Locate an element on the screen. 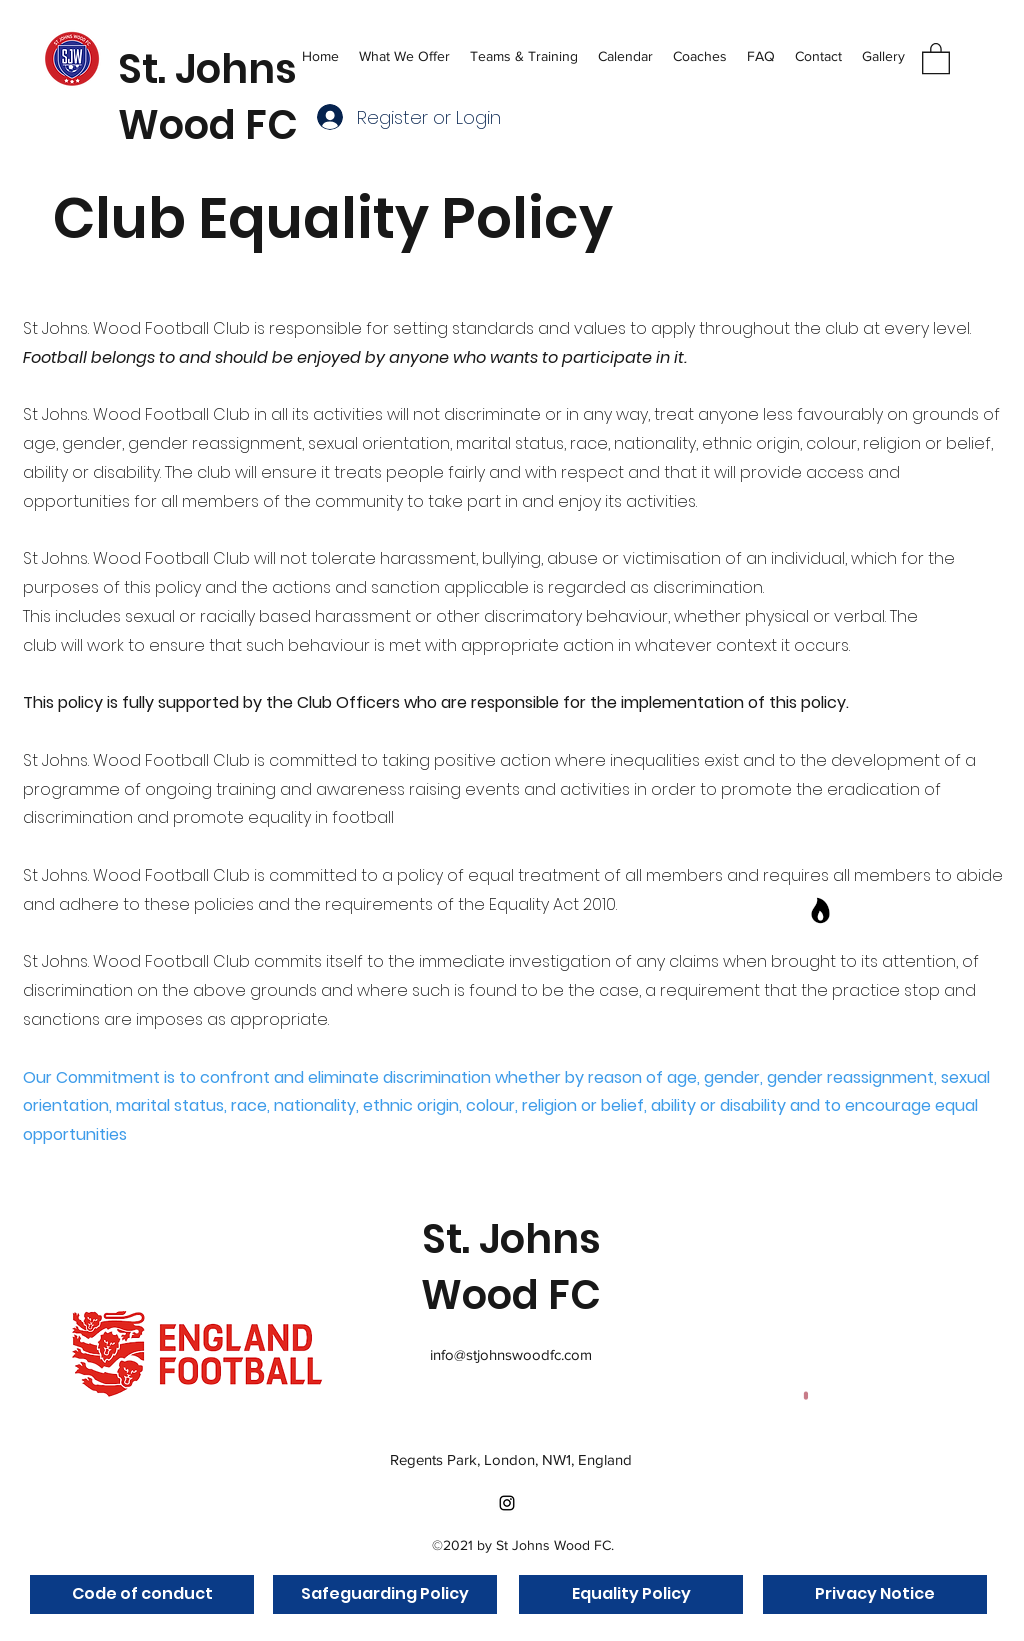 This screenshot has height=1641, width=1024. indicates no cellular signal available is located at coordinates (852, 1360).